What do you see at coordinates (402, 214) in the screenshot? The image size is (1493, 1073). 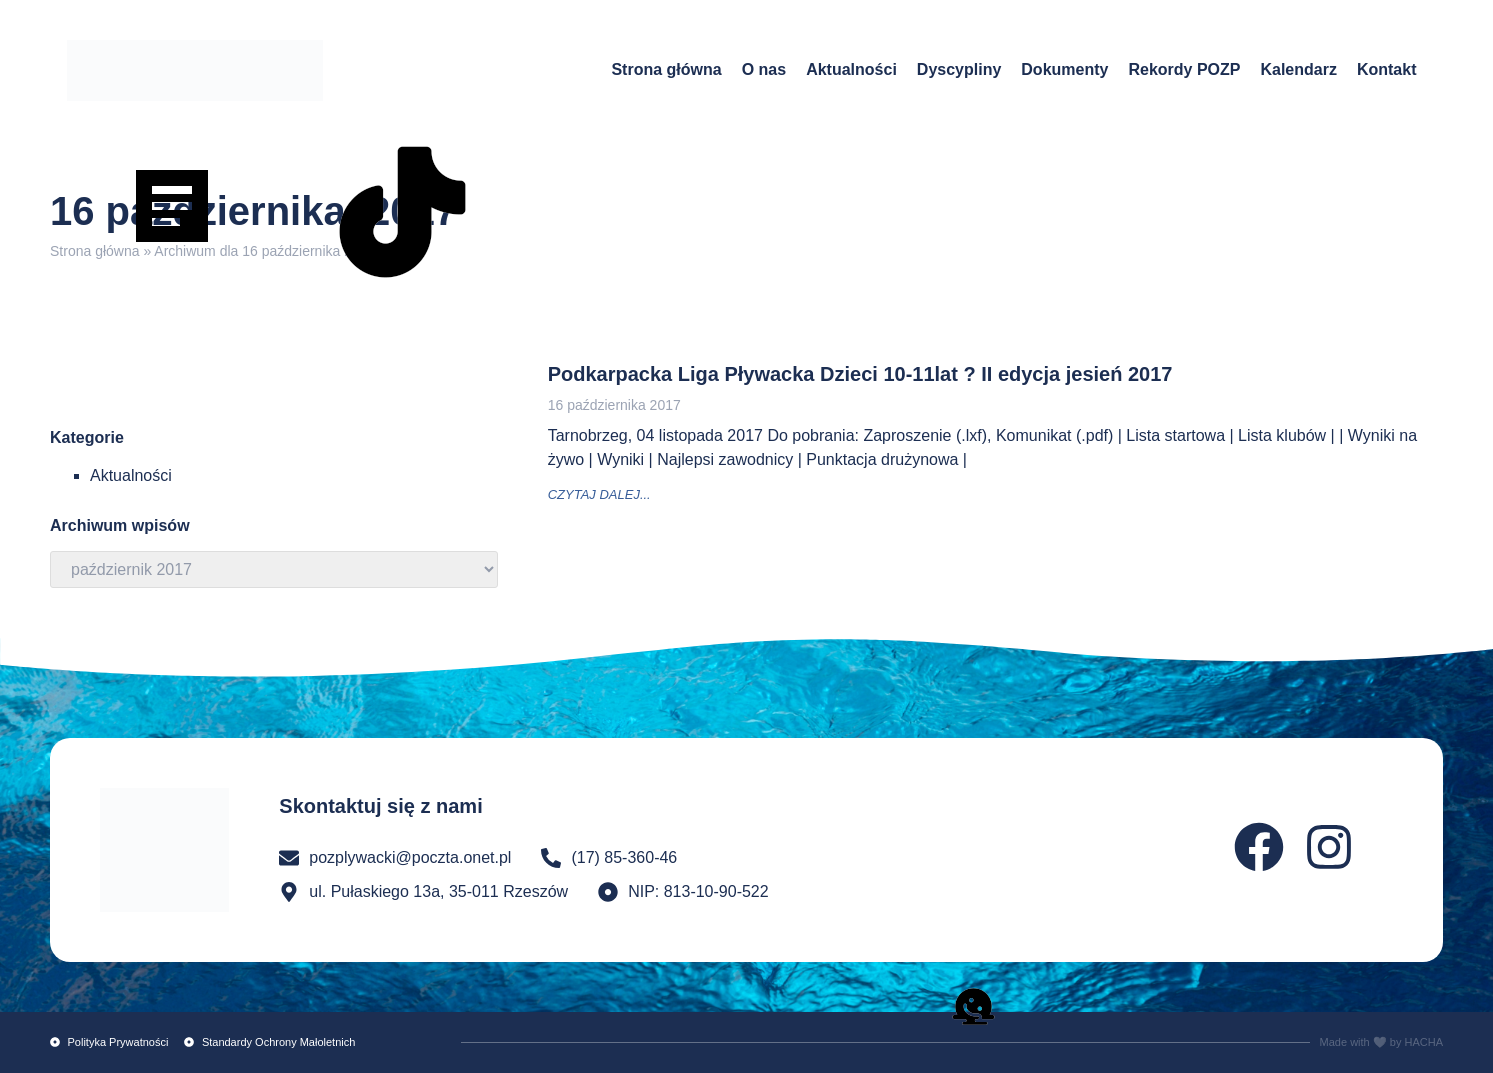 I see `open the TikTok app` at bounding box center [402, 214].